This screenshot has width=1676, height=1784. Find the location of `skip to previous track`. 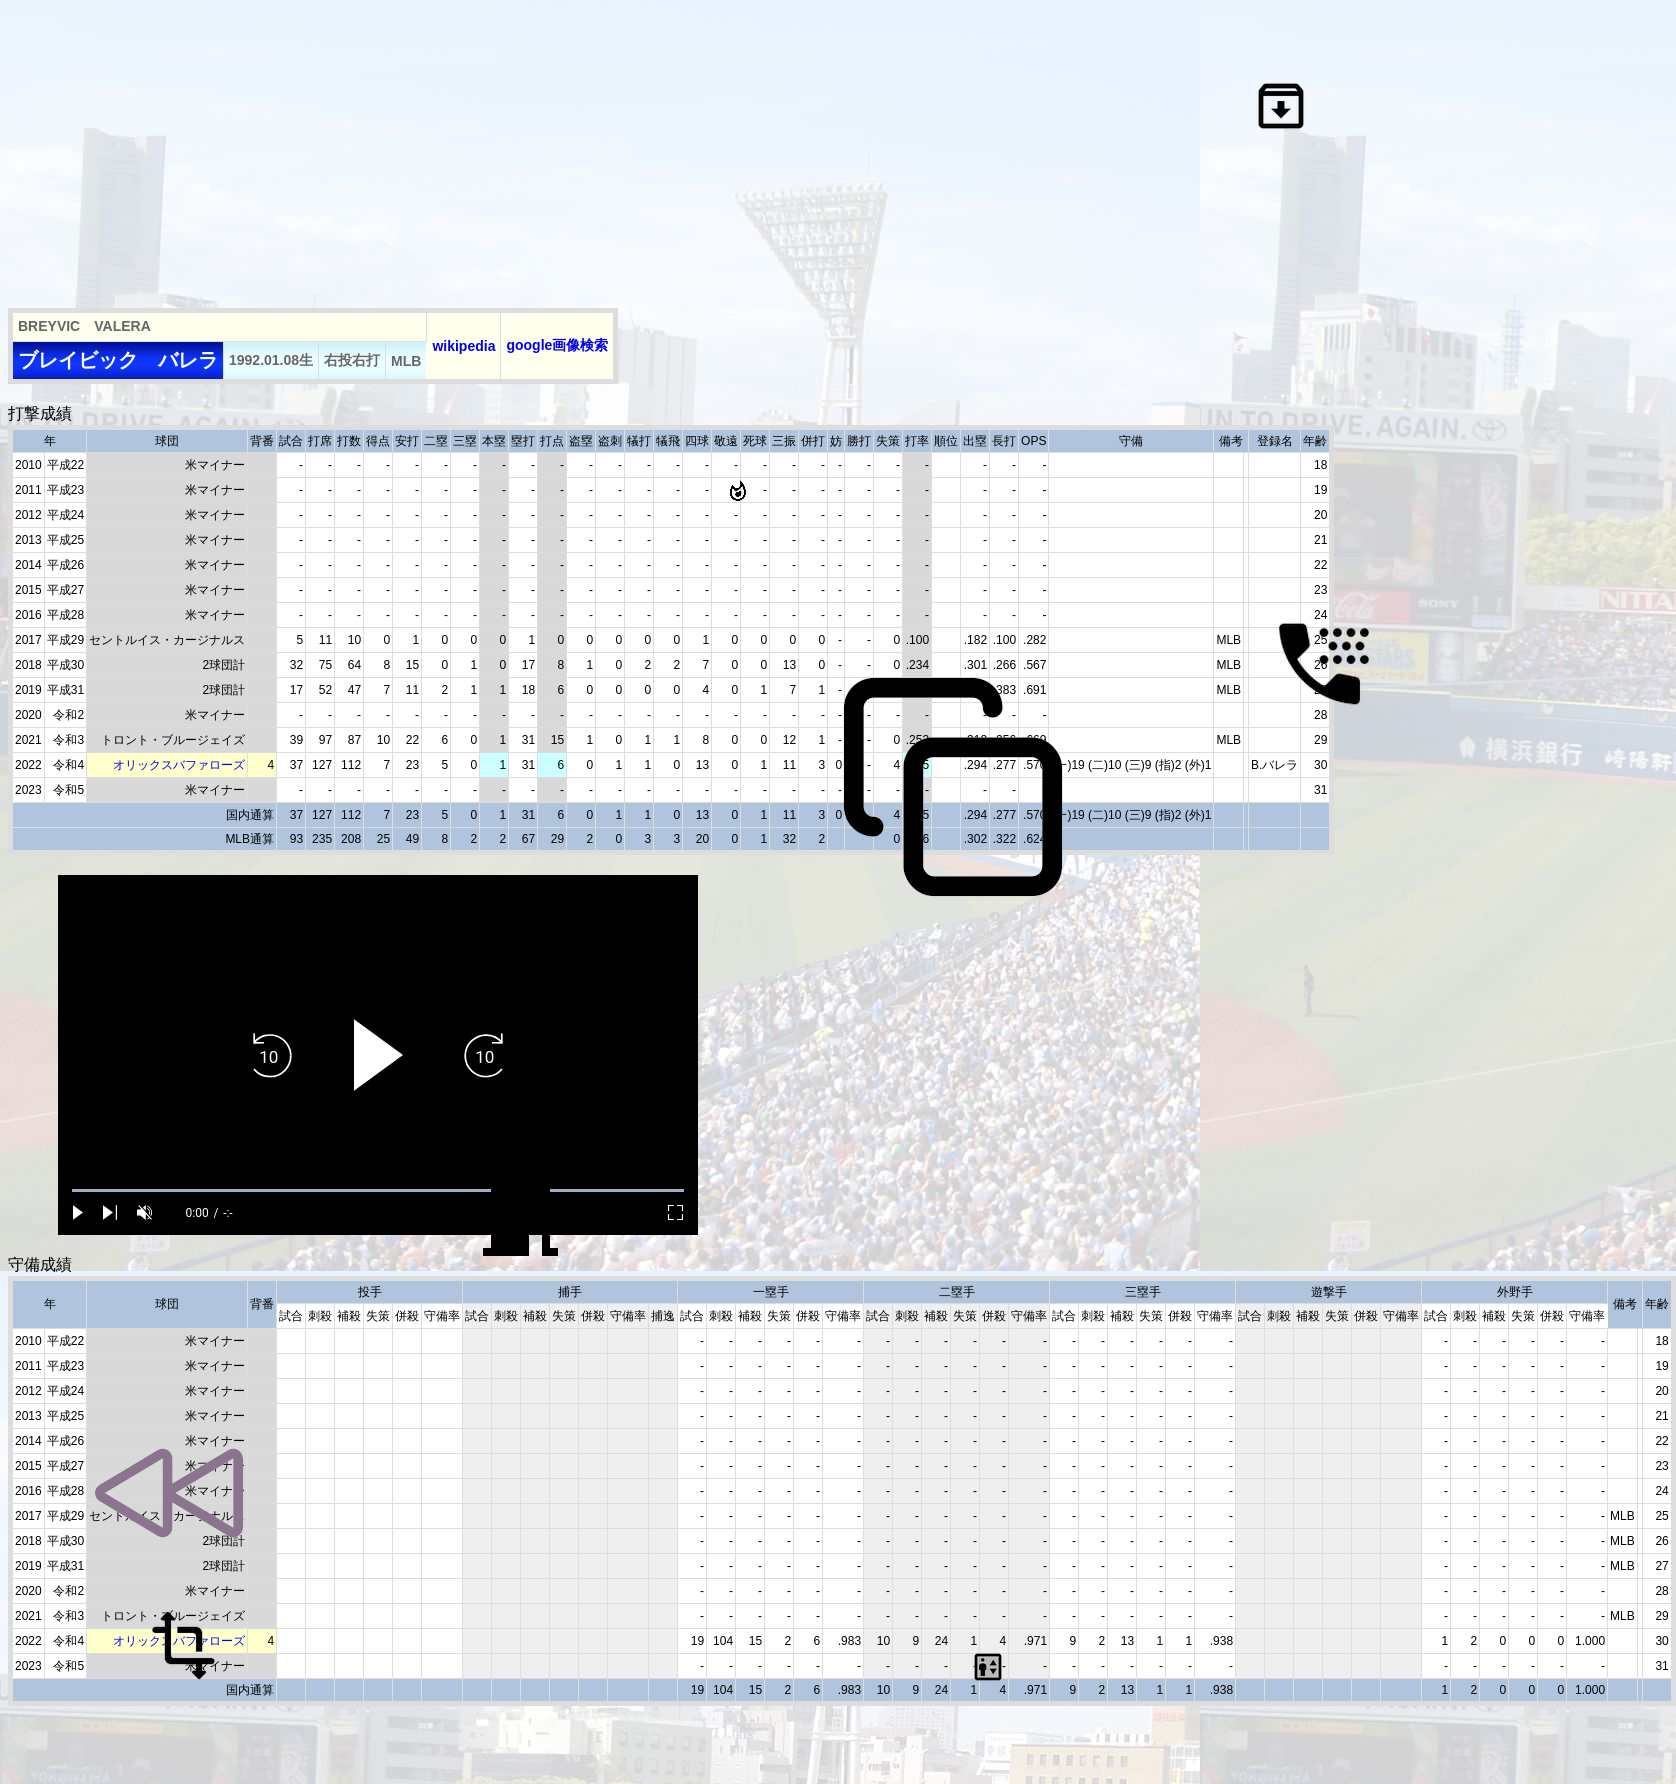

skip to previous track is located at coordinates (169, 1493).